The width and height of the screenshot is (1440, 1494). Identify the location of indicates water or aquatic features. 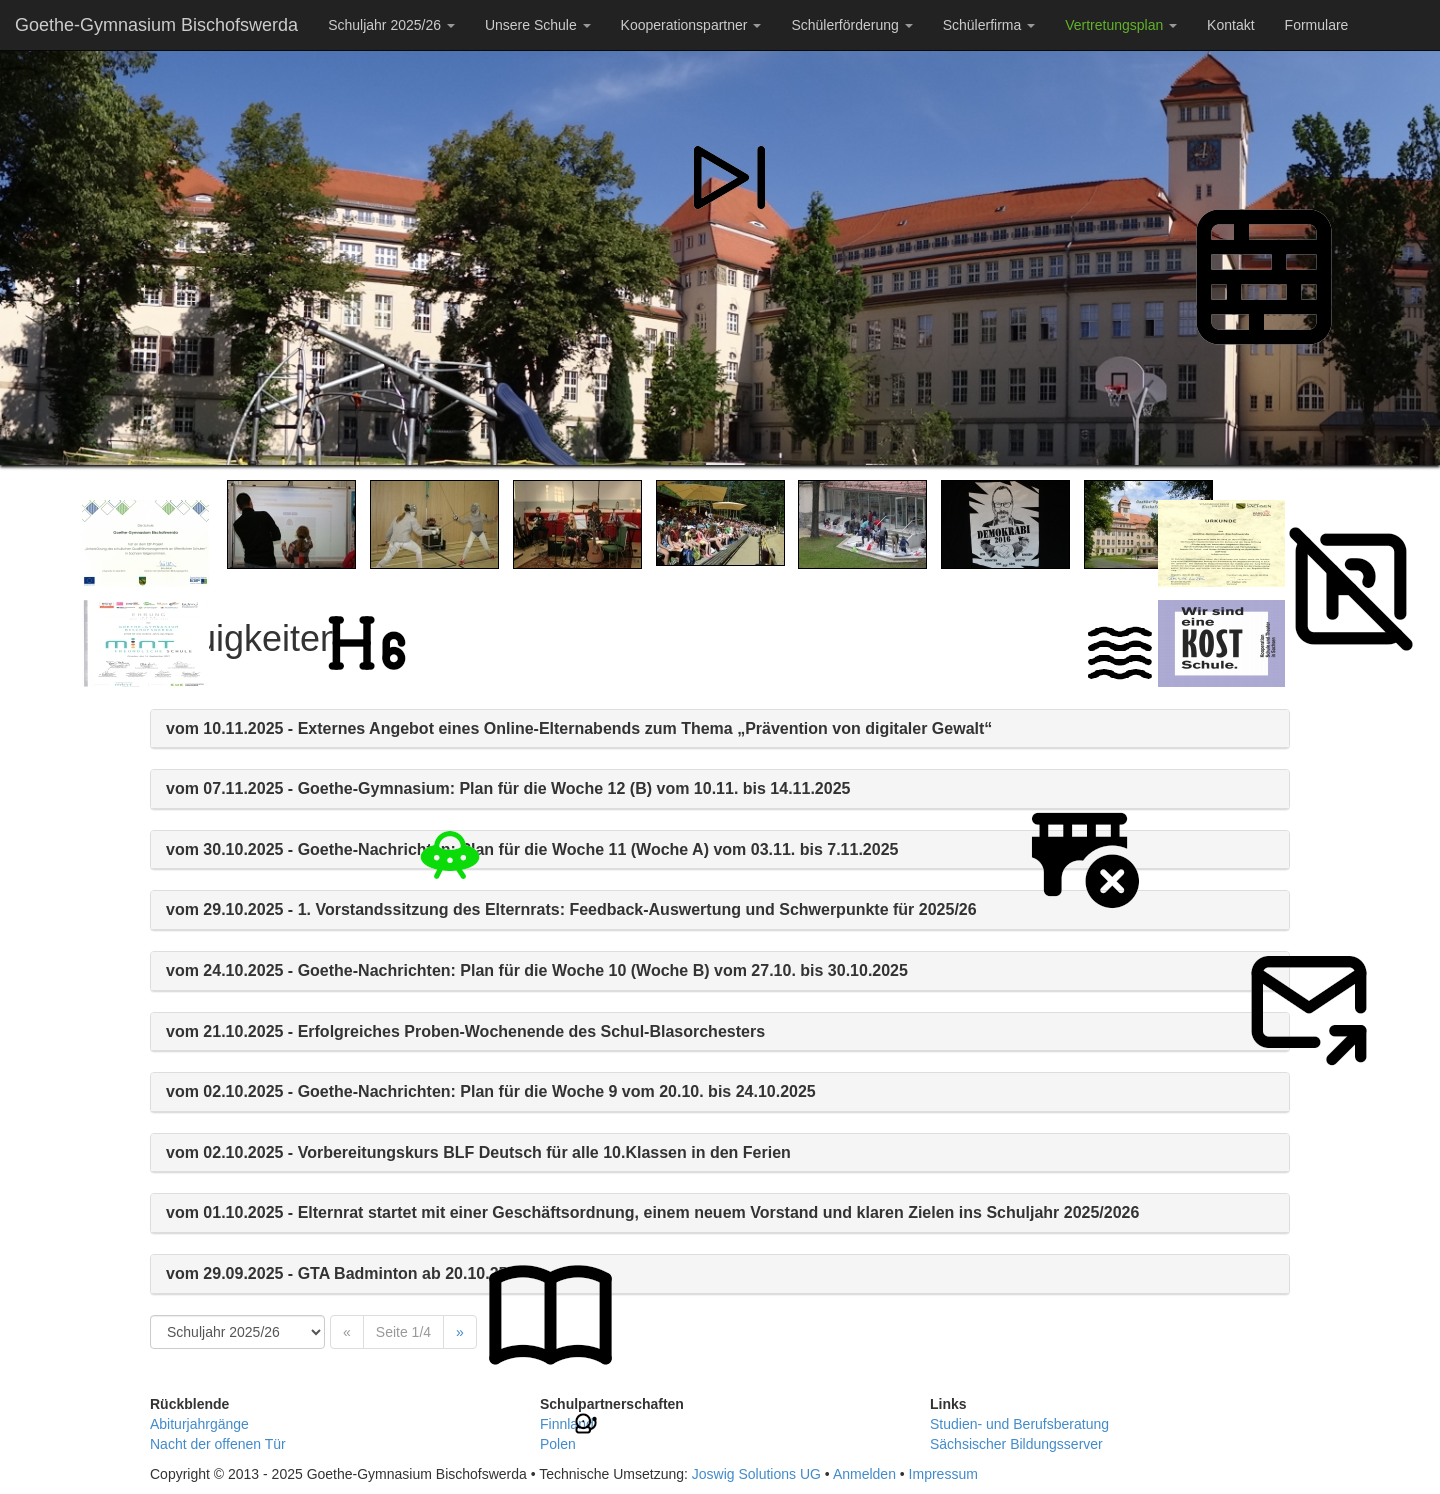
(1120, 653).